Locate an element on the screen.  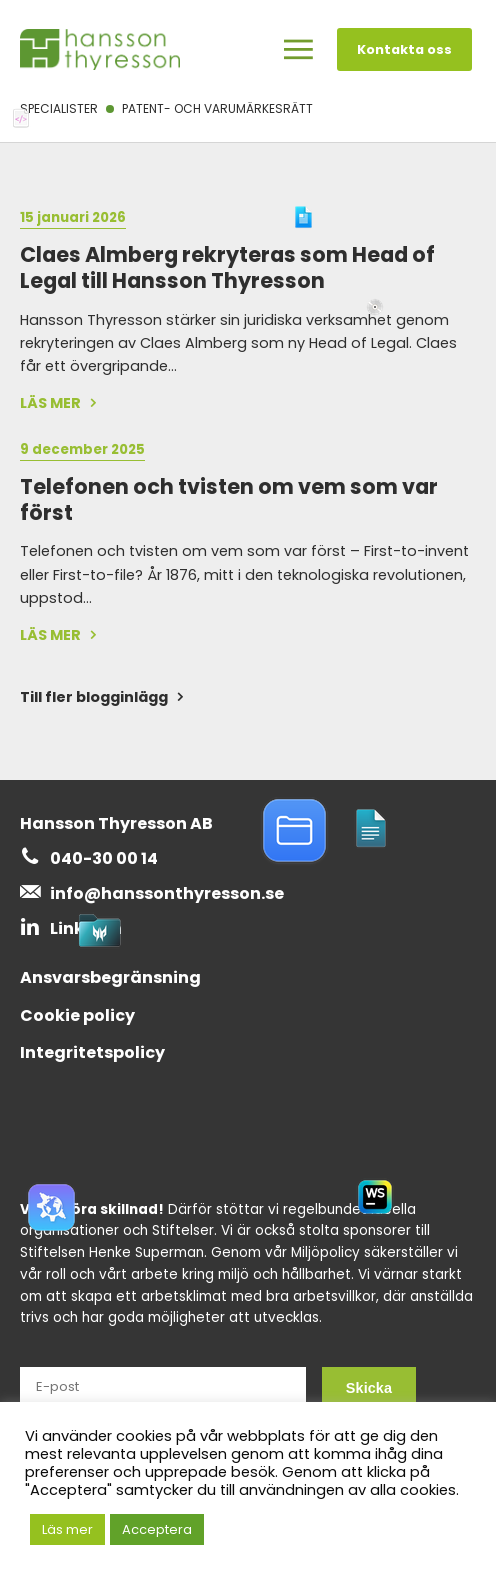
open acer predator game files folder is located at coordinates (99, 931).